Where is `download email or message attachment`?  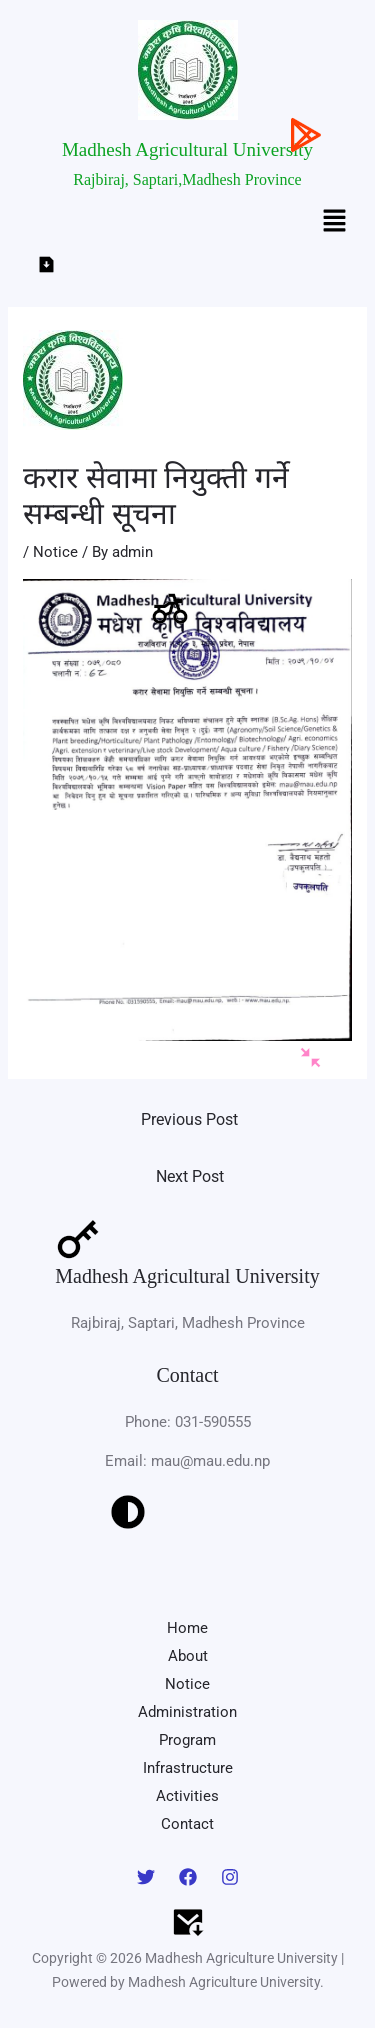 download email or message attachment is located at coordinates (188, 1922).